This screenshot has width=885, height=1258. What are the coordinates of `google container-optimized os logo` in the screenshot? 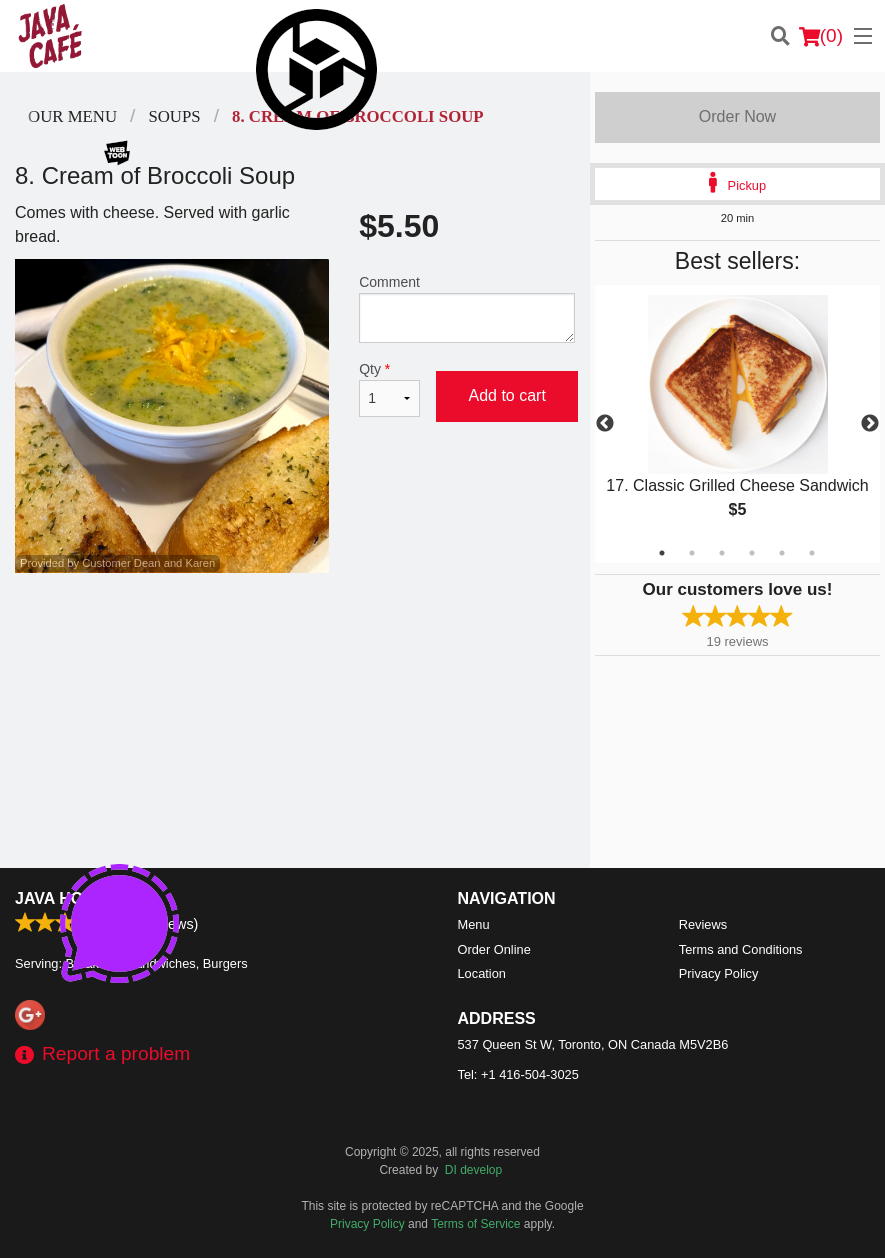 It's located at (316, 69).